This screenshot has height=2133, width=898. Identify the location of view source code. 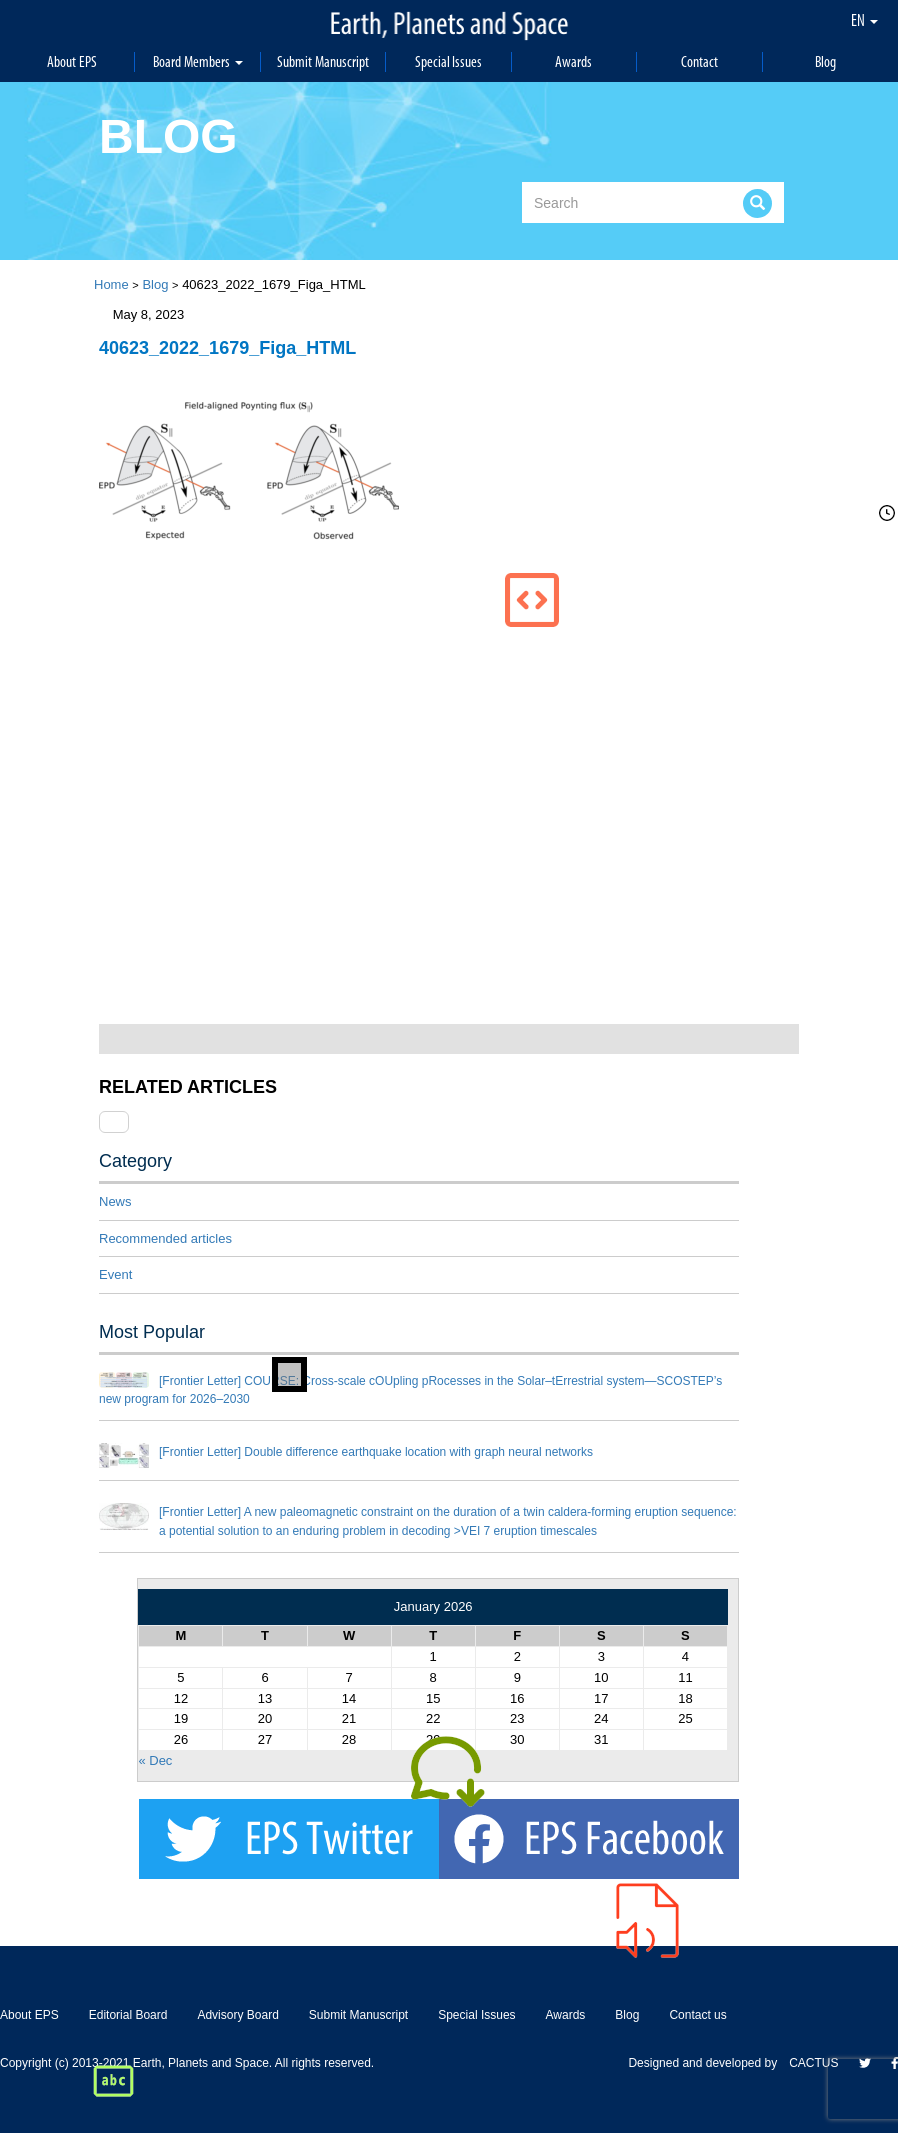
(532, 600).